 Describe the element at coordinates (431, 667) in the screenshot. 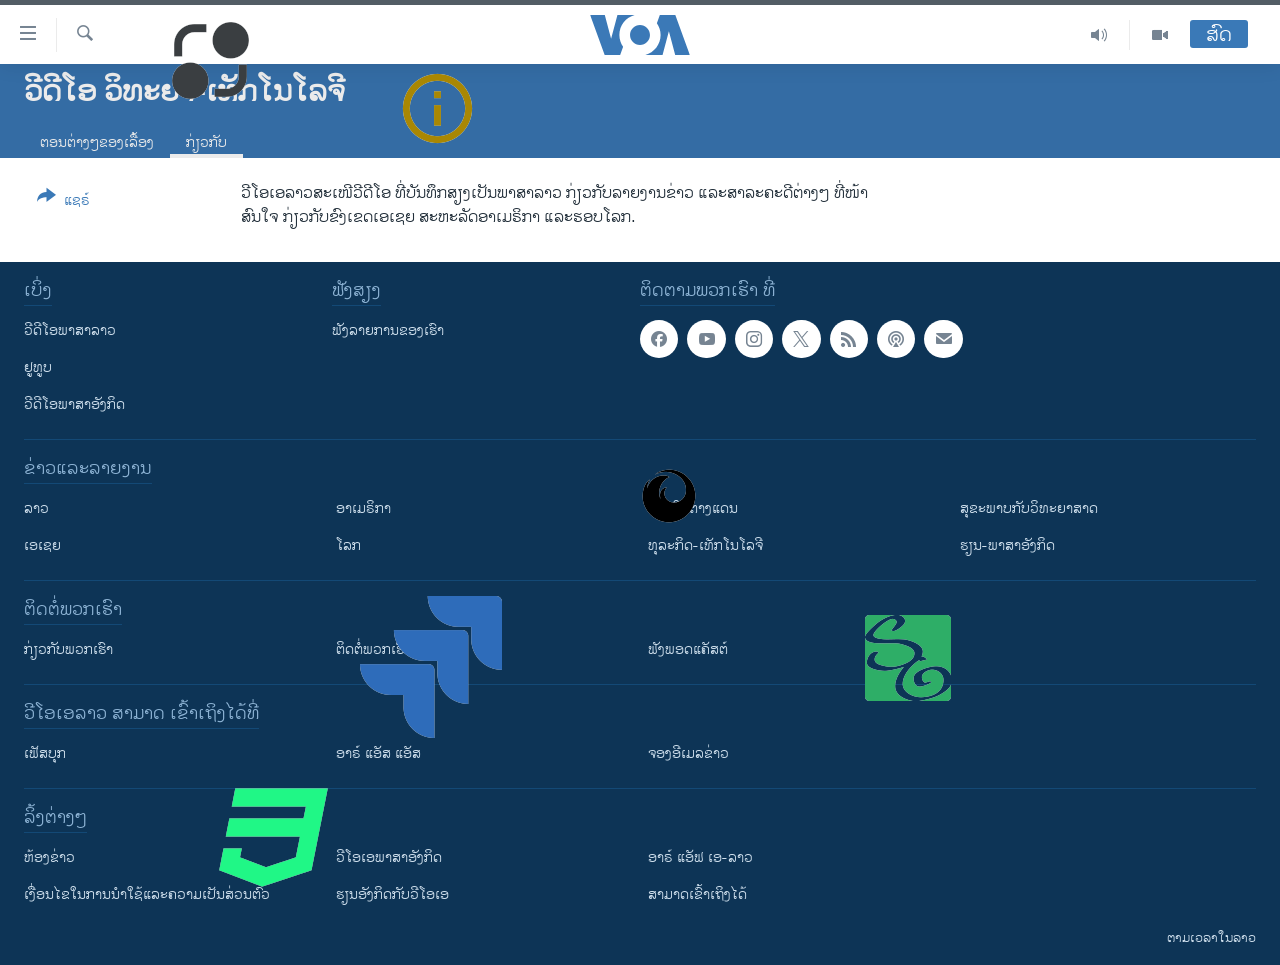

I see `open Jira project management` at that location.